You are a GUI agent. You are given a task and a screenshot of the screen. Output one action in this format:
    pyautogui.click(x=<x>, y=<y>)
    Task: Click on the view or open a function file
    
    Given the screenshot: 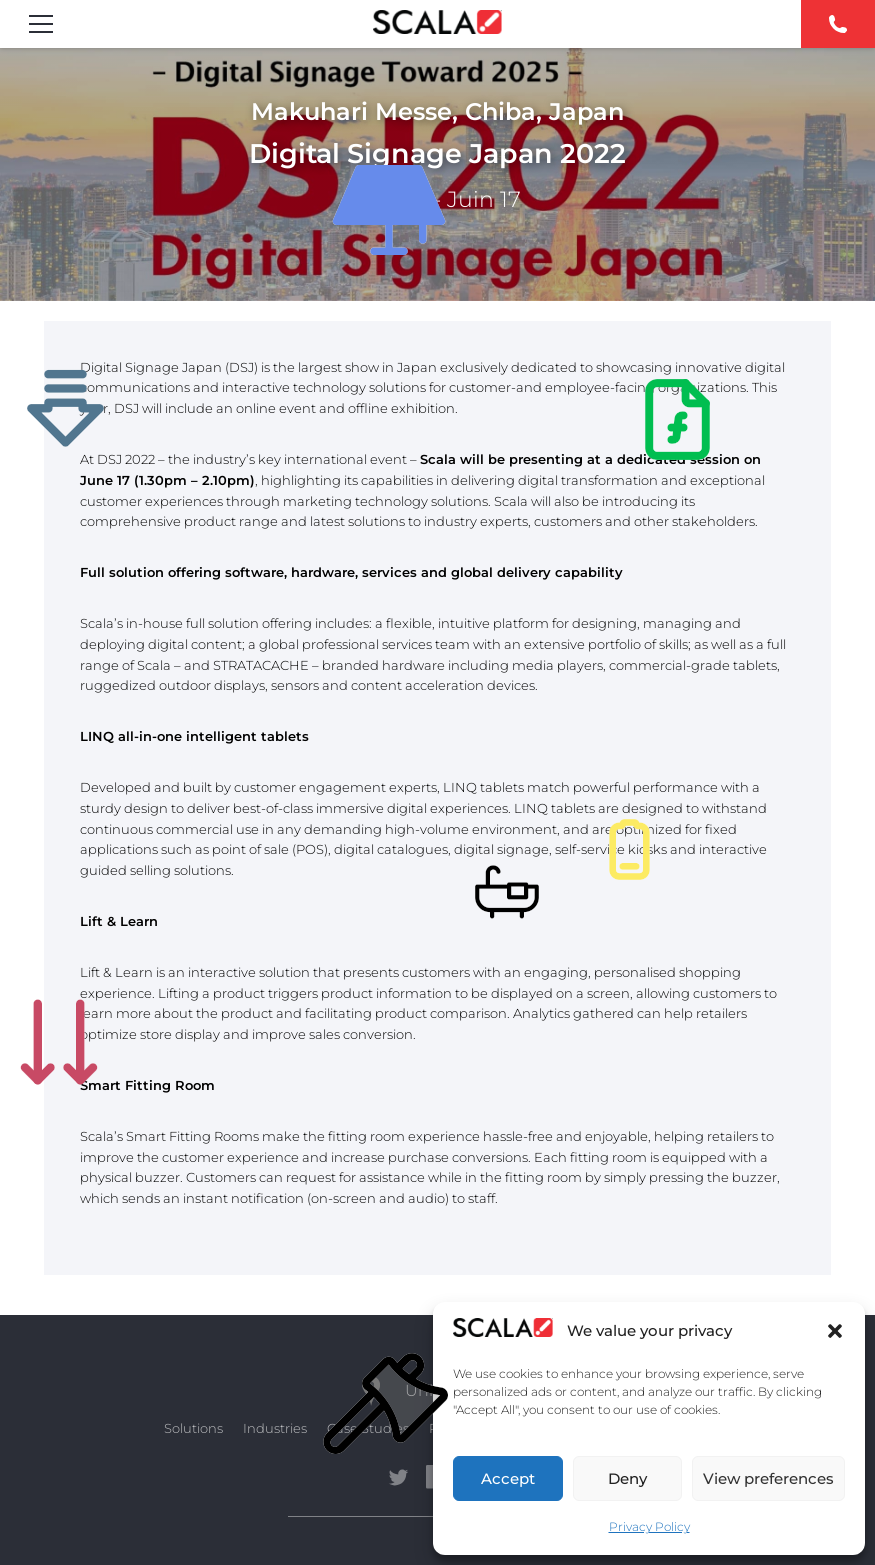 What is the action you would take?
    pyautogui.click(x=677, y=419)
    